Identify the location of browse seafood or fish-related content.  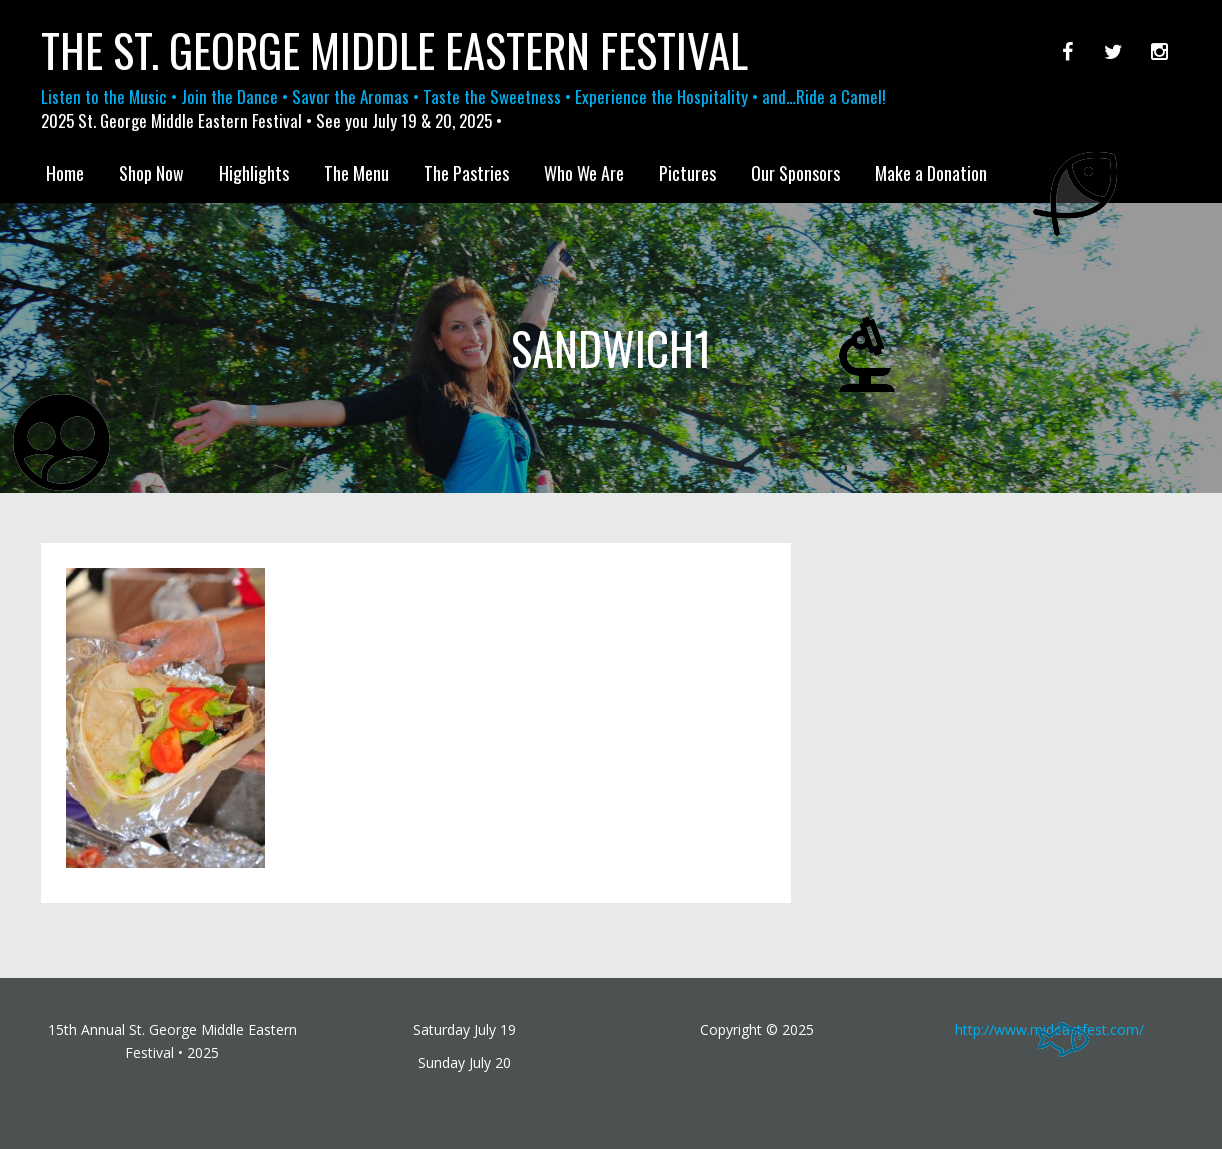
(1078, 191).